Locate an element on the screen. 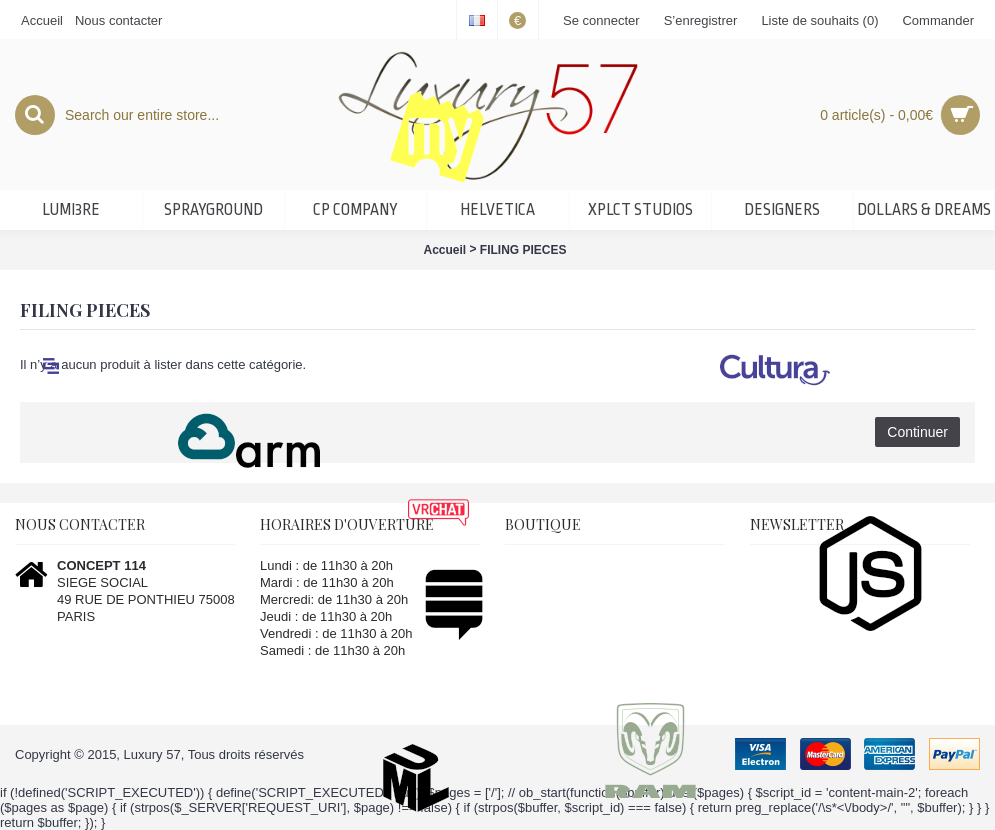  open the VRChat app is located at coordinates (438, 512).